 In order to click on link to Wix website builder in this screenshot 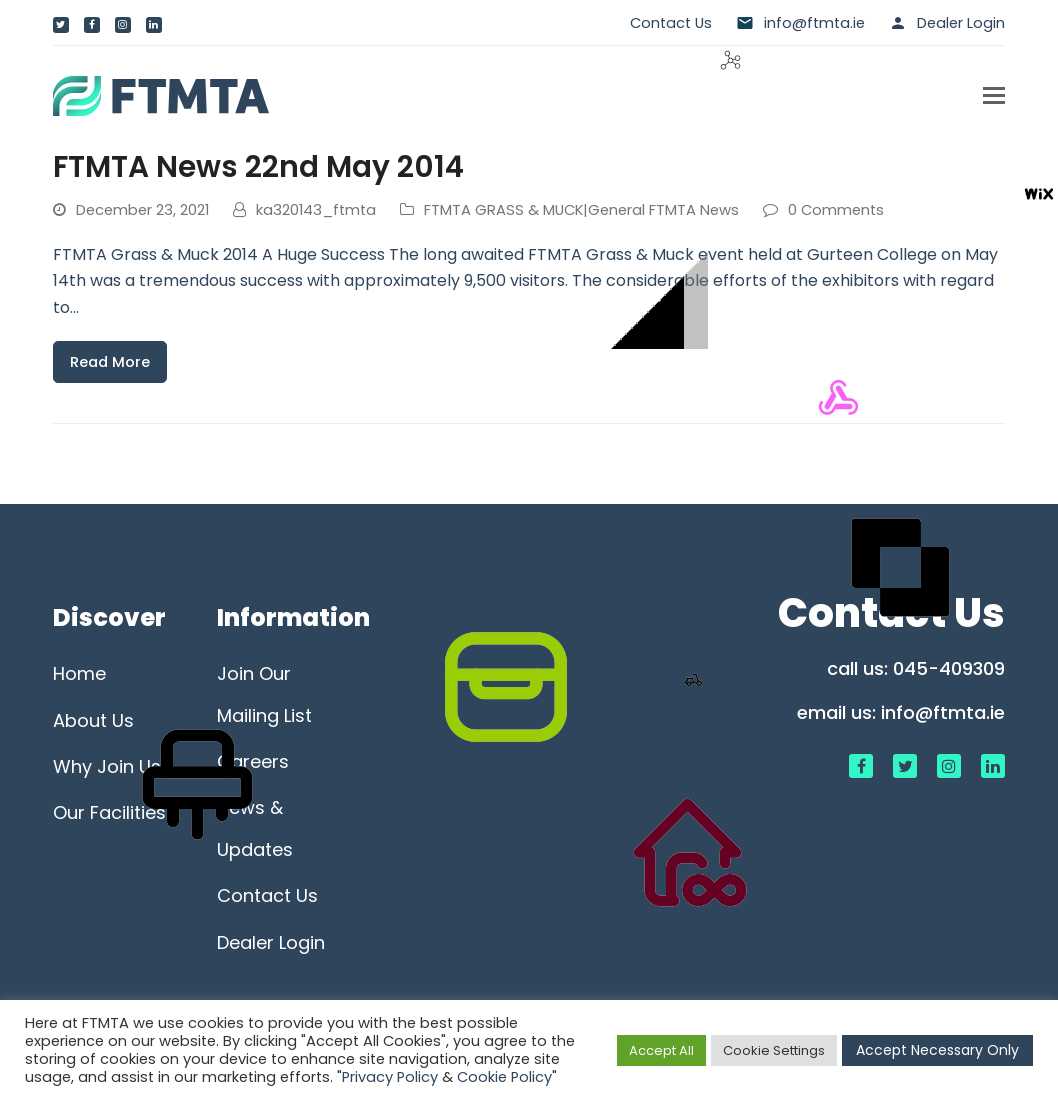, I will do `click(1039, 194)`.